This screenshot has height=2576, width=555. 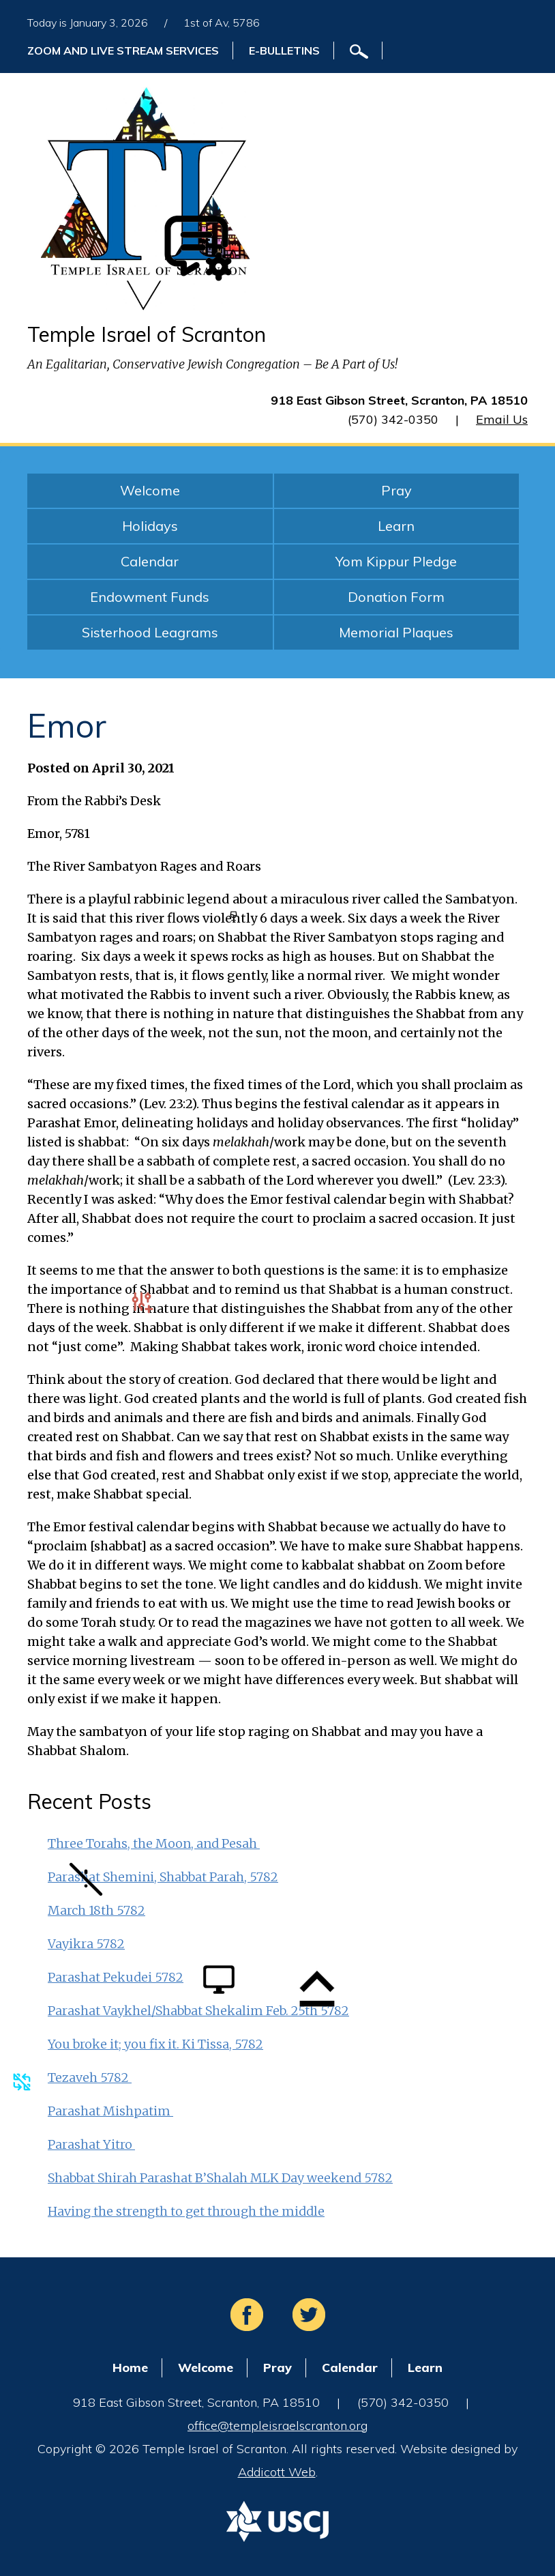 I want to click on alerts or notifications are disabled, so click(x=86, y=1879).